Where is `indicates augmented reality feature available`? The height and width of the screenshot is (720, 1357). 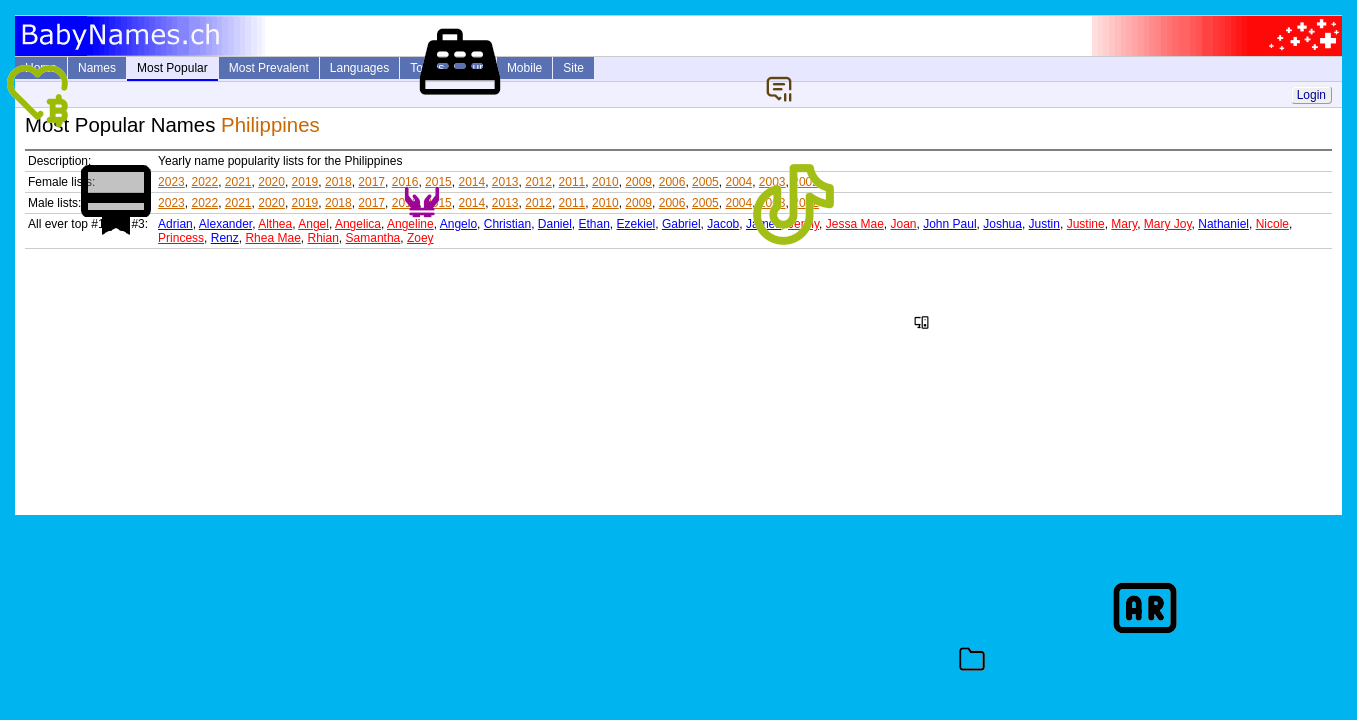
indicates augmented reality feature available is located at coordinates (1145, 608).